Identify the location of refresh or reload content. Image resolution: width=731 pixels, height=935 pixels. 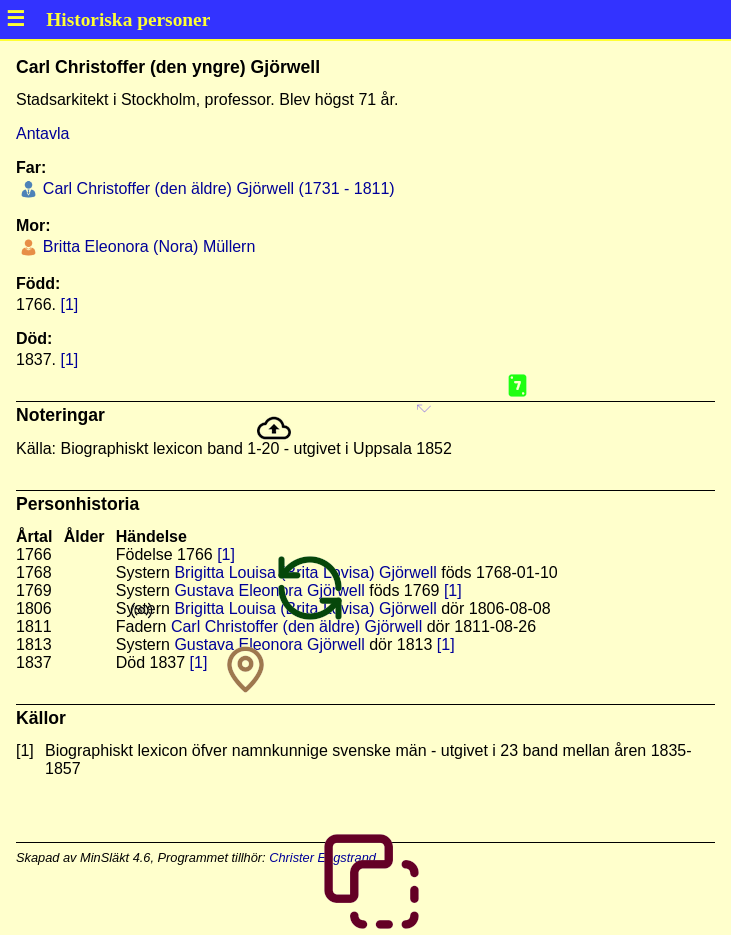
(310, 588).